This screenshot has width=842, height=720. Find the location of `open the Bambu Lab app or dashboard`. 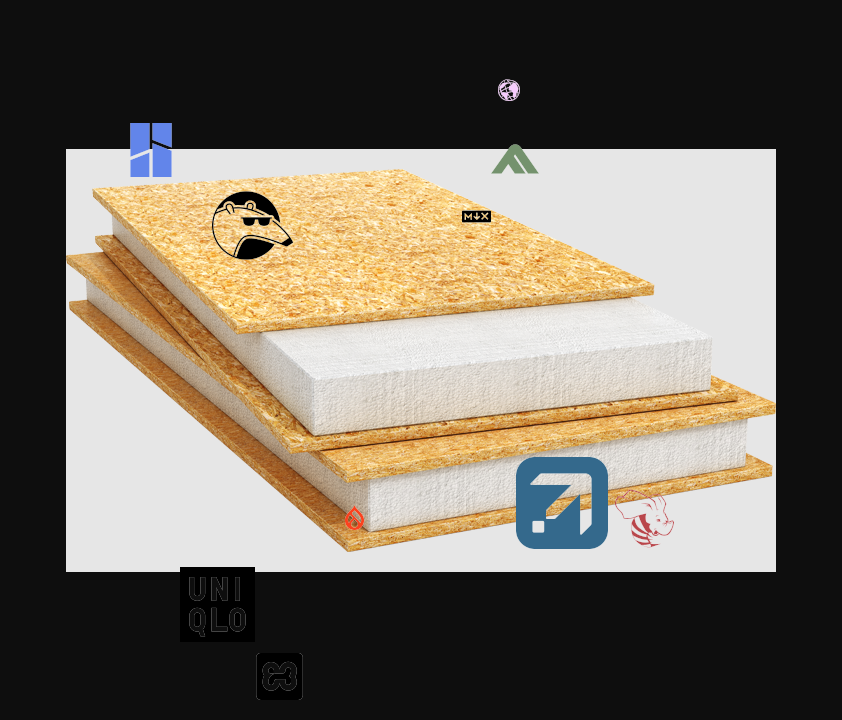

open the Bambu Lab app or dashboard is located at coordinates (151, 150).